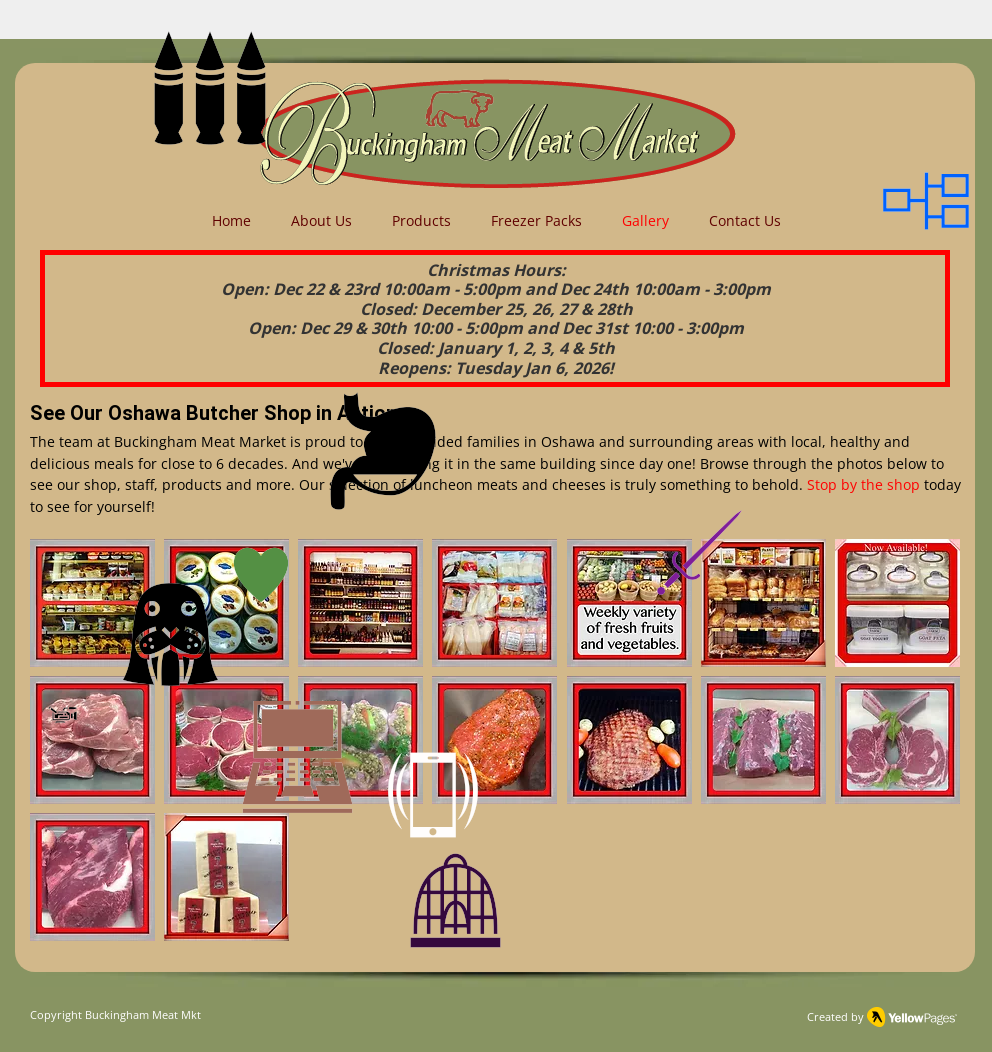 Image resolution: width=992 pixels, height=1052 pixels. I want to click on walrus character or avatar icon, so click(170, 634).